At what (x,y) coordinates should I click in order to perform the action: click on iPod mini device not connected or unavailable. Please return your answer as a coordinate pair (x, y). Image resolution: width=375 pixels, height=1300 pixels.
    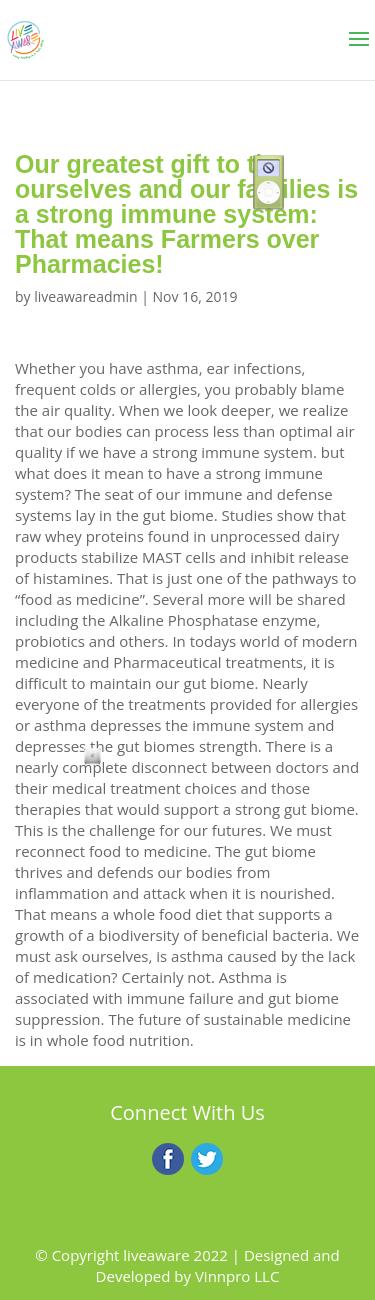
    Looking at the image, I should click on (268, 182).